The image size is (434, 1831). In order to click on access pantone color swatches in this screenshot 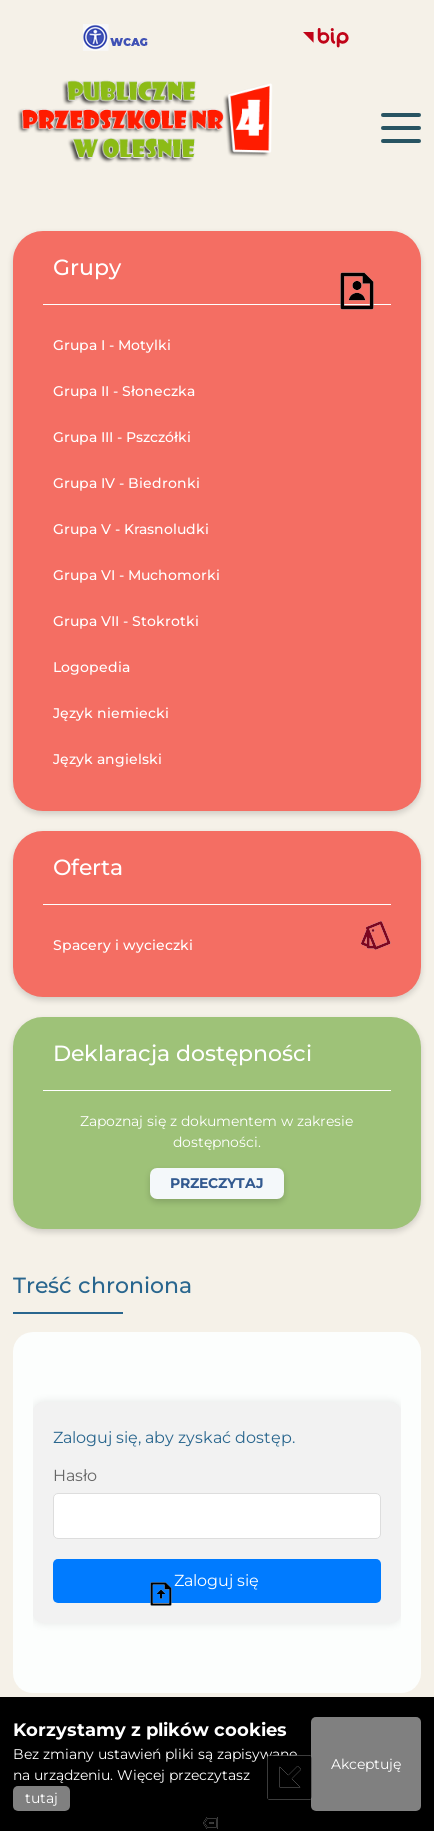, I will do `click(375, 935)`.